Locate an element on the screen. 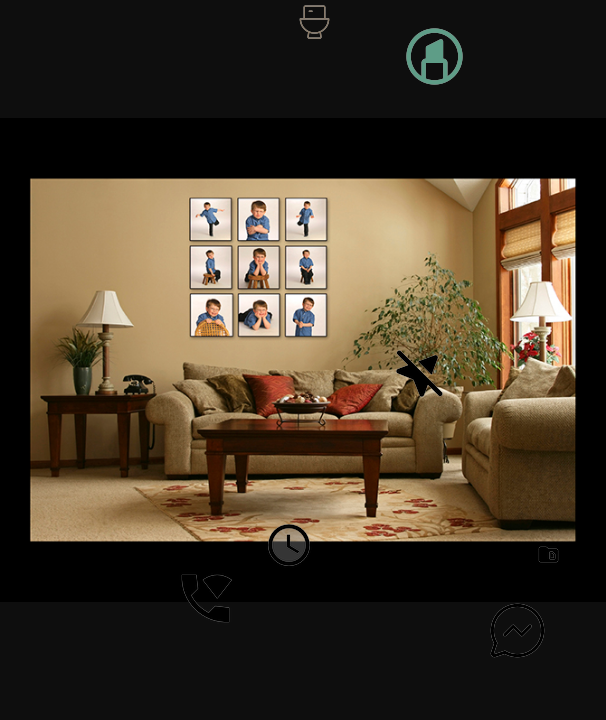 Image resolution: width=606 pixels, height=720 pixels. view time or clock settings is located at coordinates (289, 545).